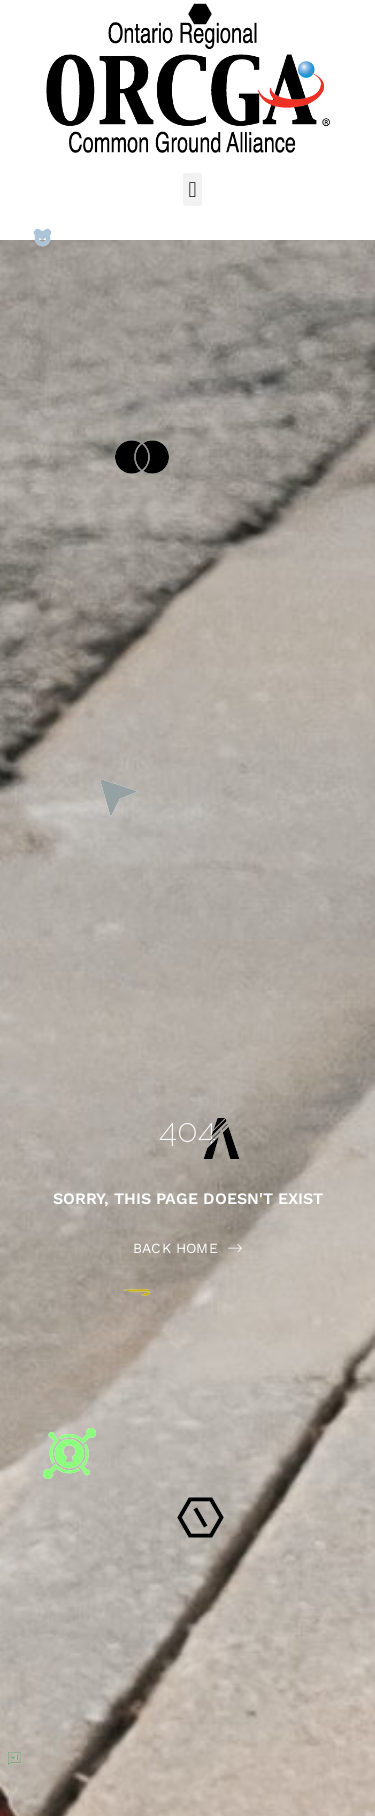 Image resolution: width=375 pixels, height=1816 pixels. What do you see at coordinates (42, 237) in the screenshot?
I see `smiling bear mascot or brand logo` at bounding box center [42, 237].